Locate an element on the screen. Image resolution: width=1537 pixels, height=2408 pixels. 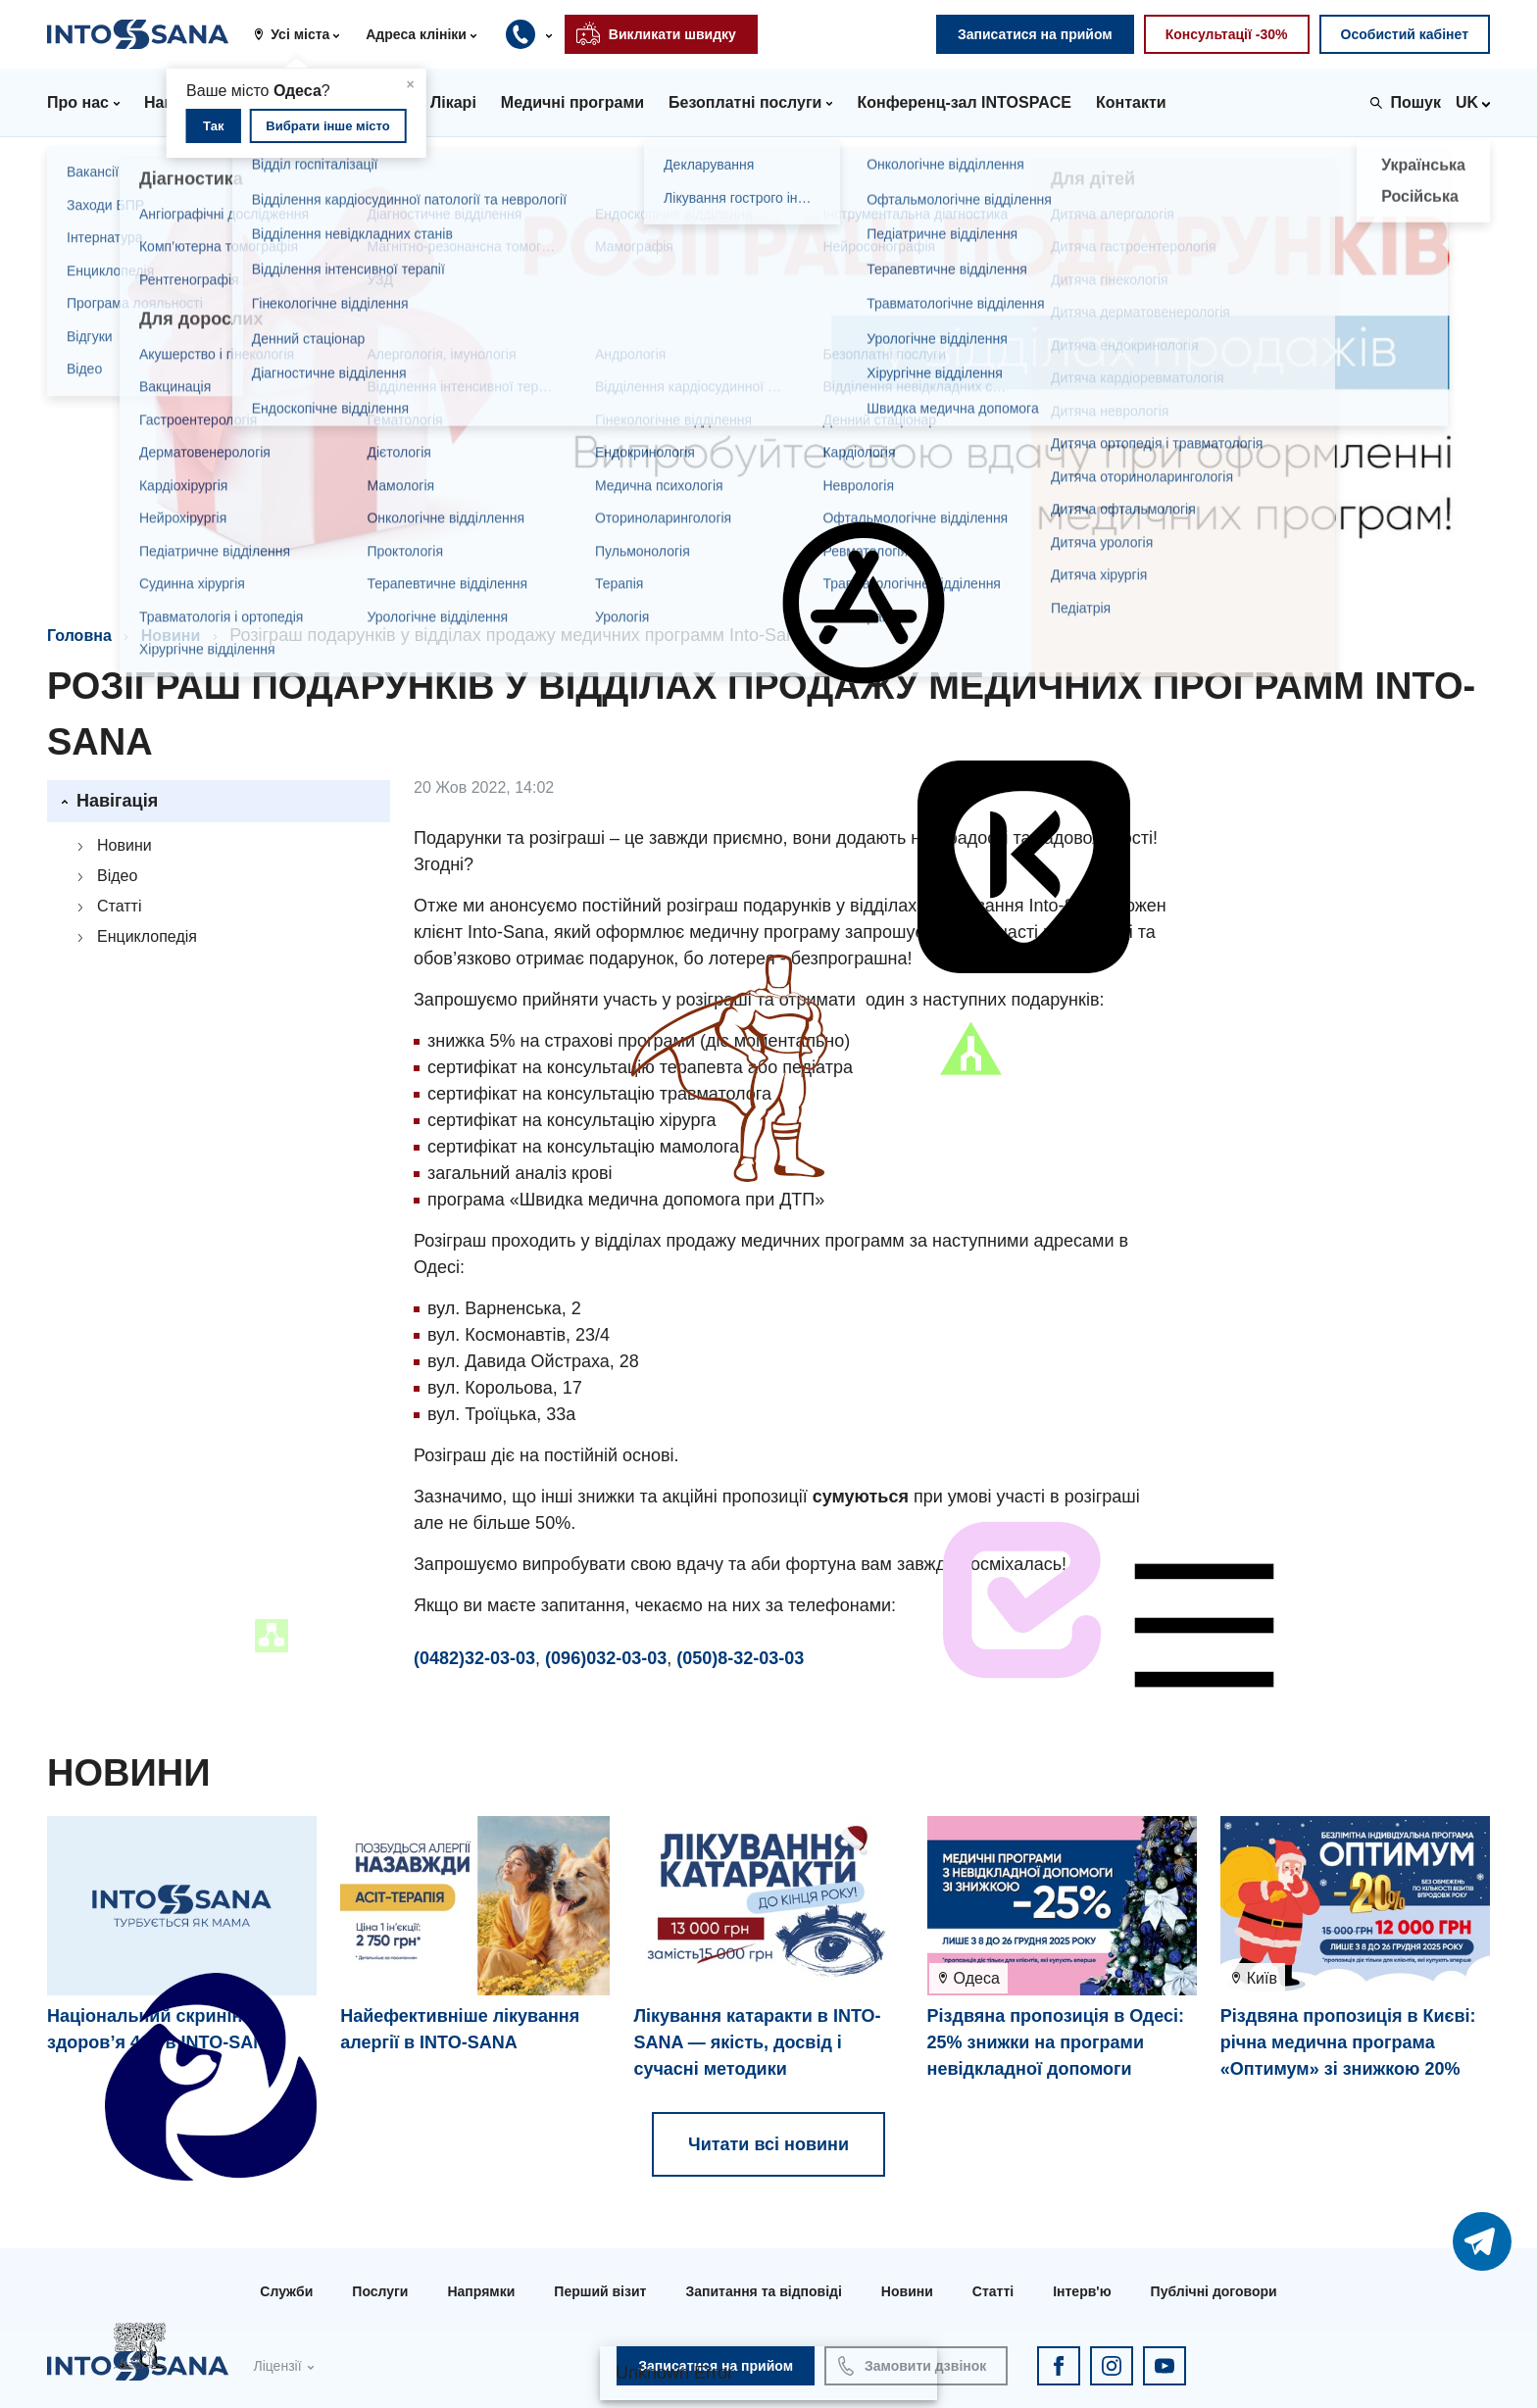
checkmarx company logo is located at coordinates (1021, 1599).